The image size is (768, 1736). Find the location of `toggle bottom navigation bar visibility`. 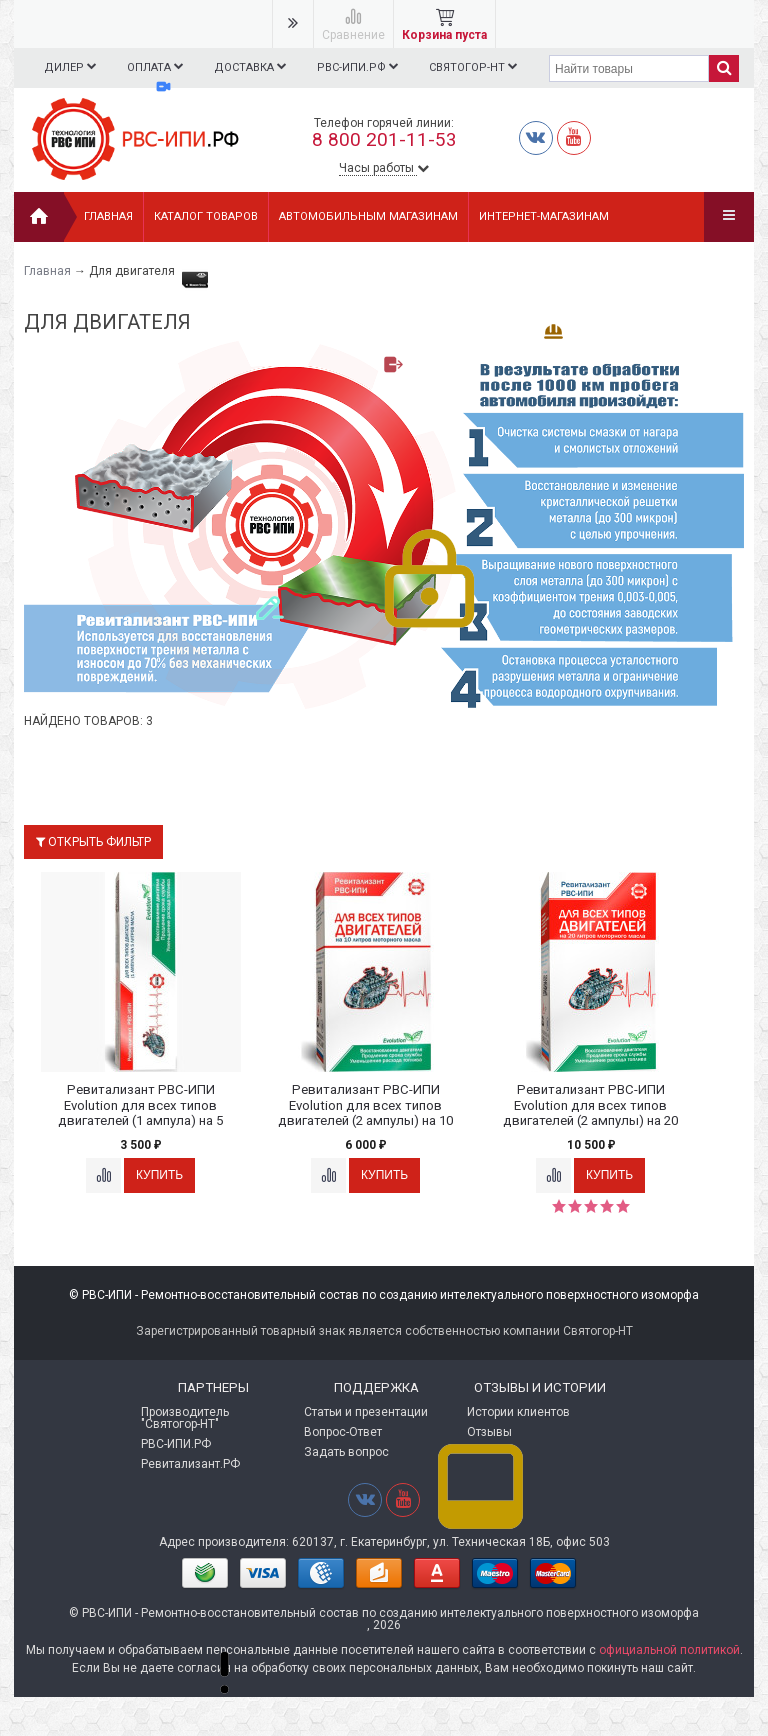

toggle bottom navigation bar visibility is located at coordinates (480, 1486).